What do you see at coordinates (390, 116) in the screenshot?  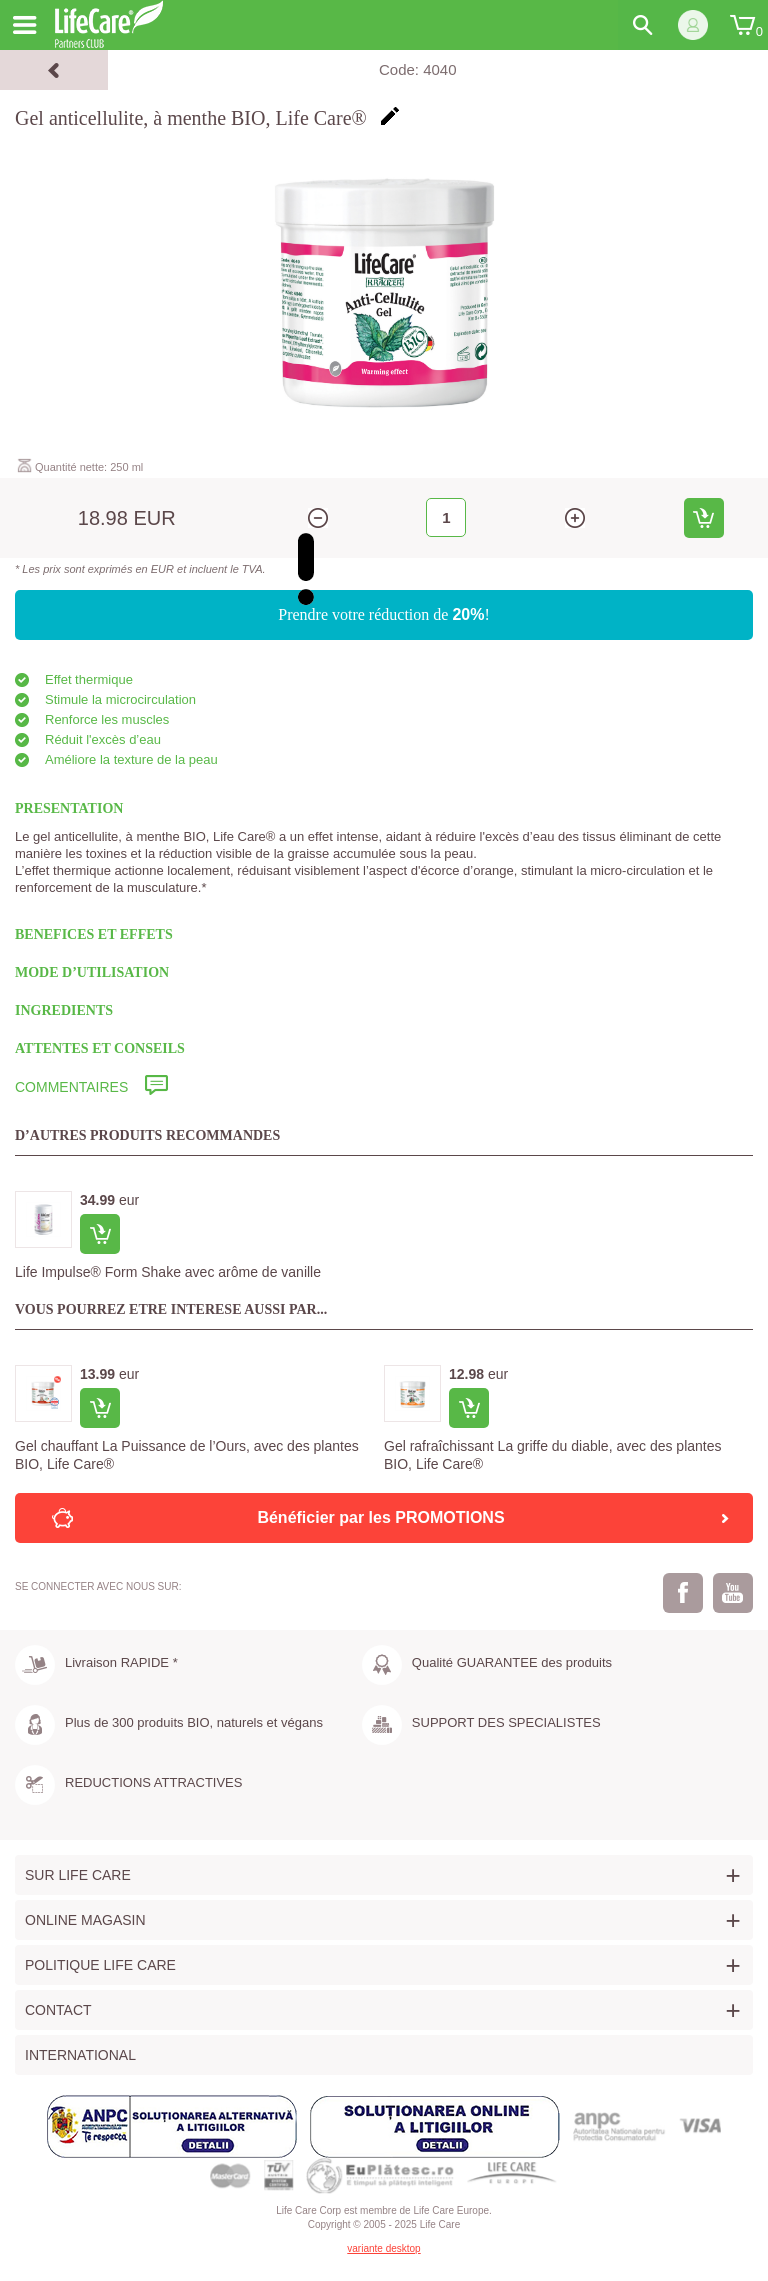 I see `edit or modify content` at bounding box center [390, 116].